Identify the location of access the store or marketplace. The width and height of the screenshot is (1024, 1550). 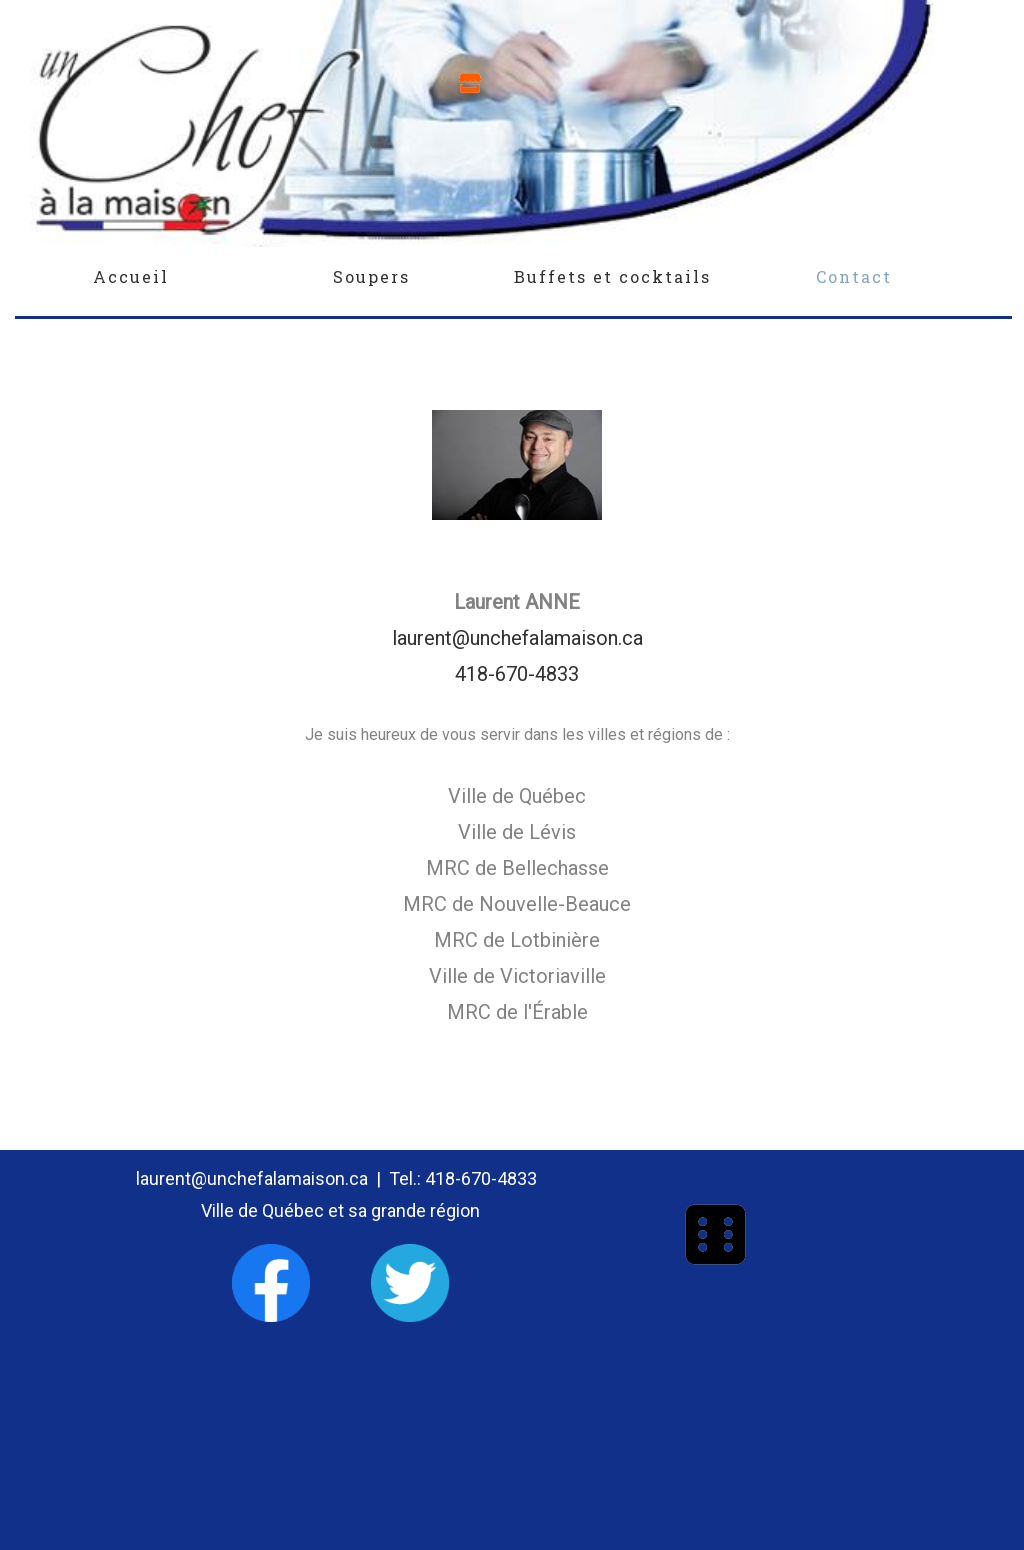
(470, 83).